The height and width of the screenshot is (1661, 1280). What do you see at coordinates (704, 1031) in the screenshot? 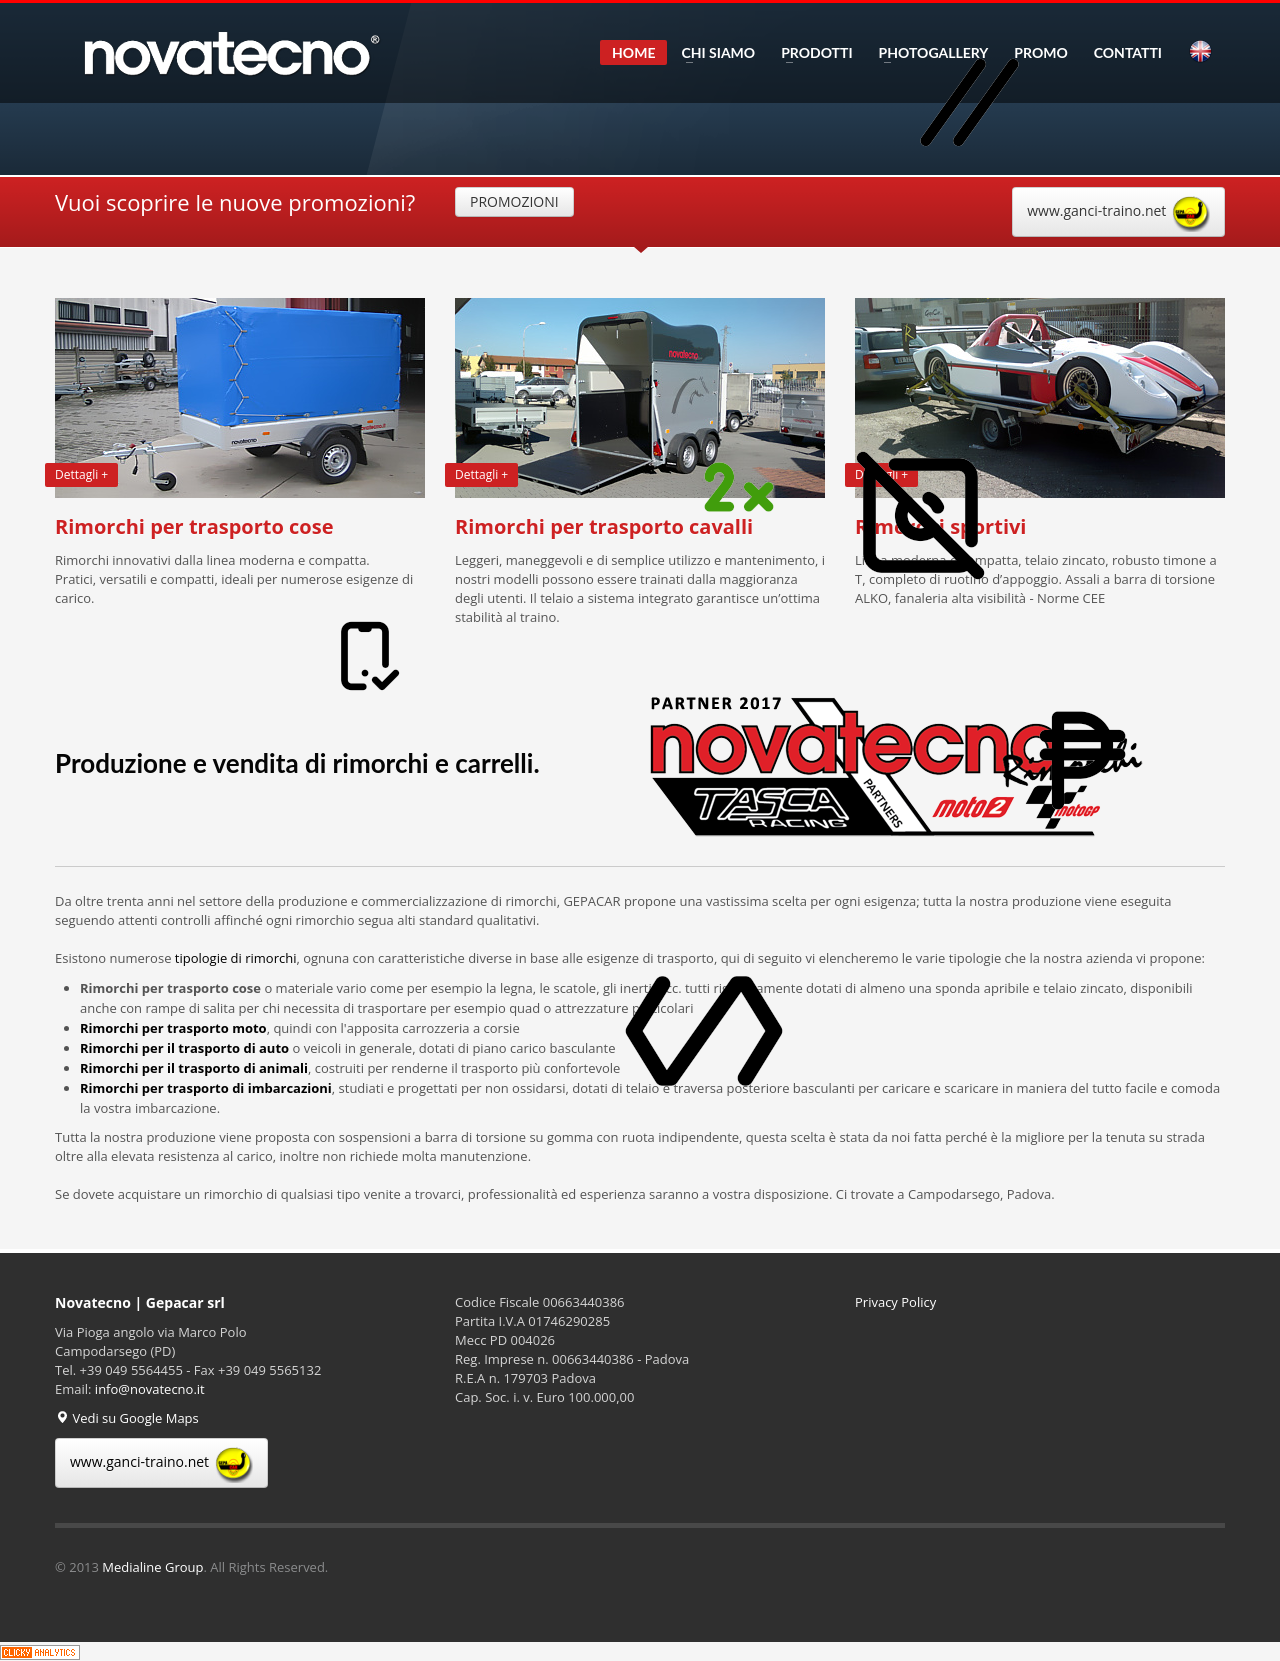
I see `polymer project branding or logo` at bounding box center [704, 1031].